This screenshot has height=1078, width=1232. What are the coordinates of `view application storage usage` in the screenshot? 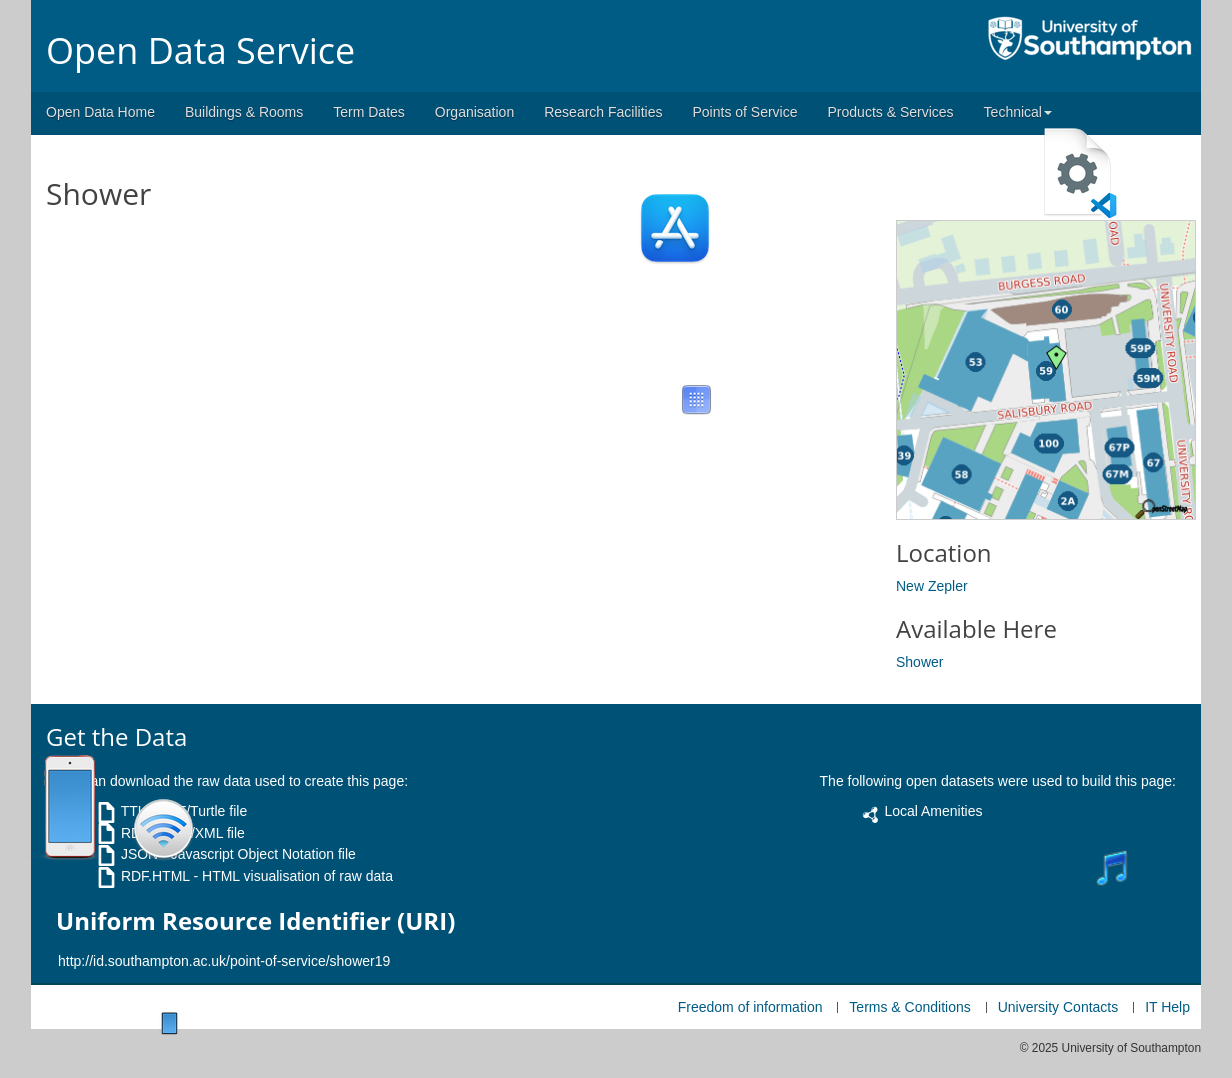 It's located at (675, 228).